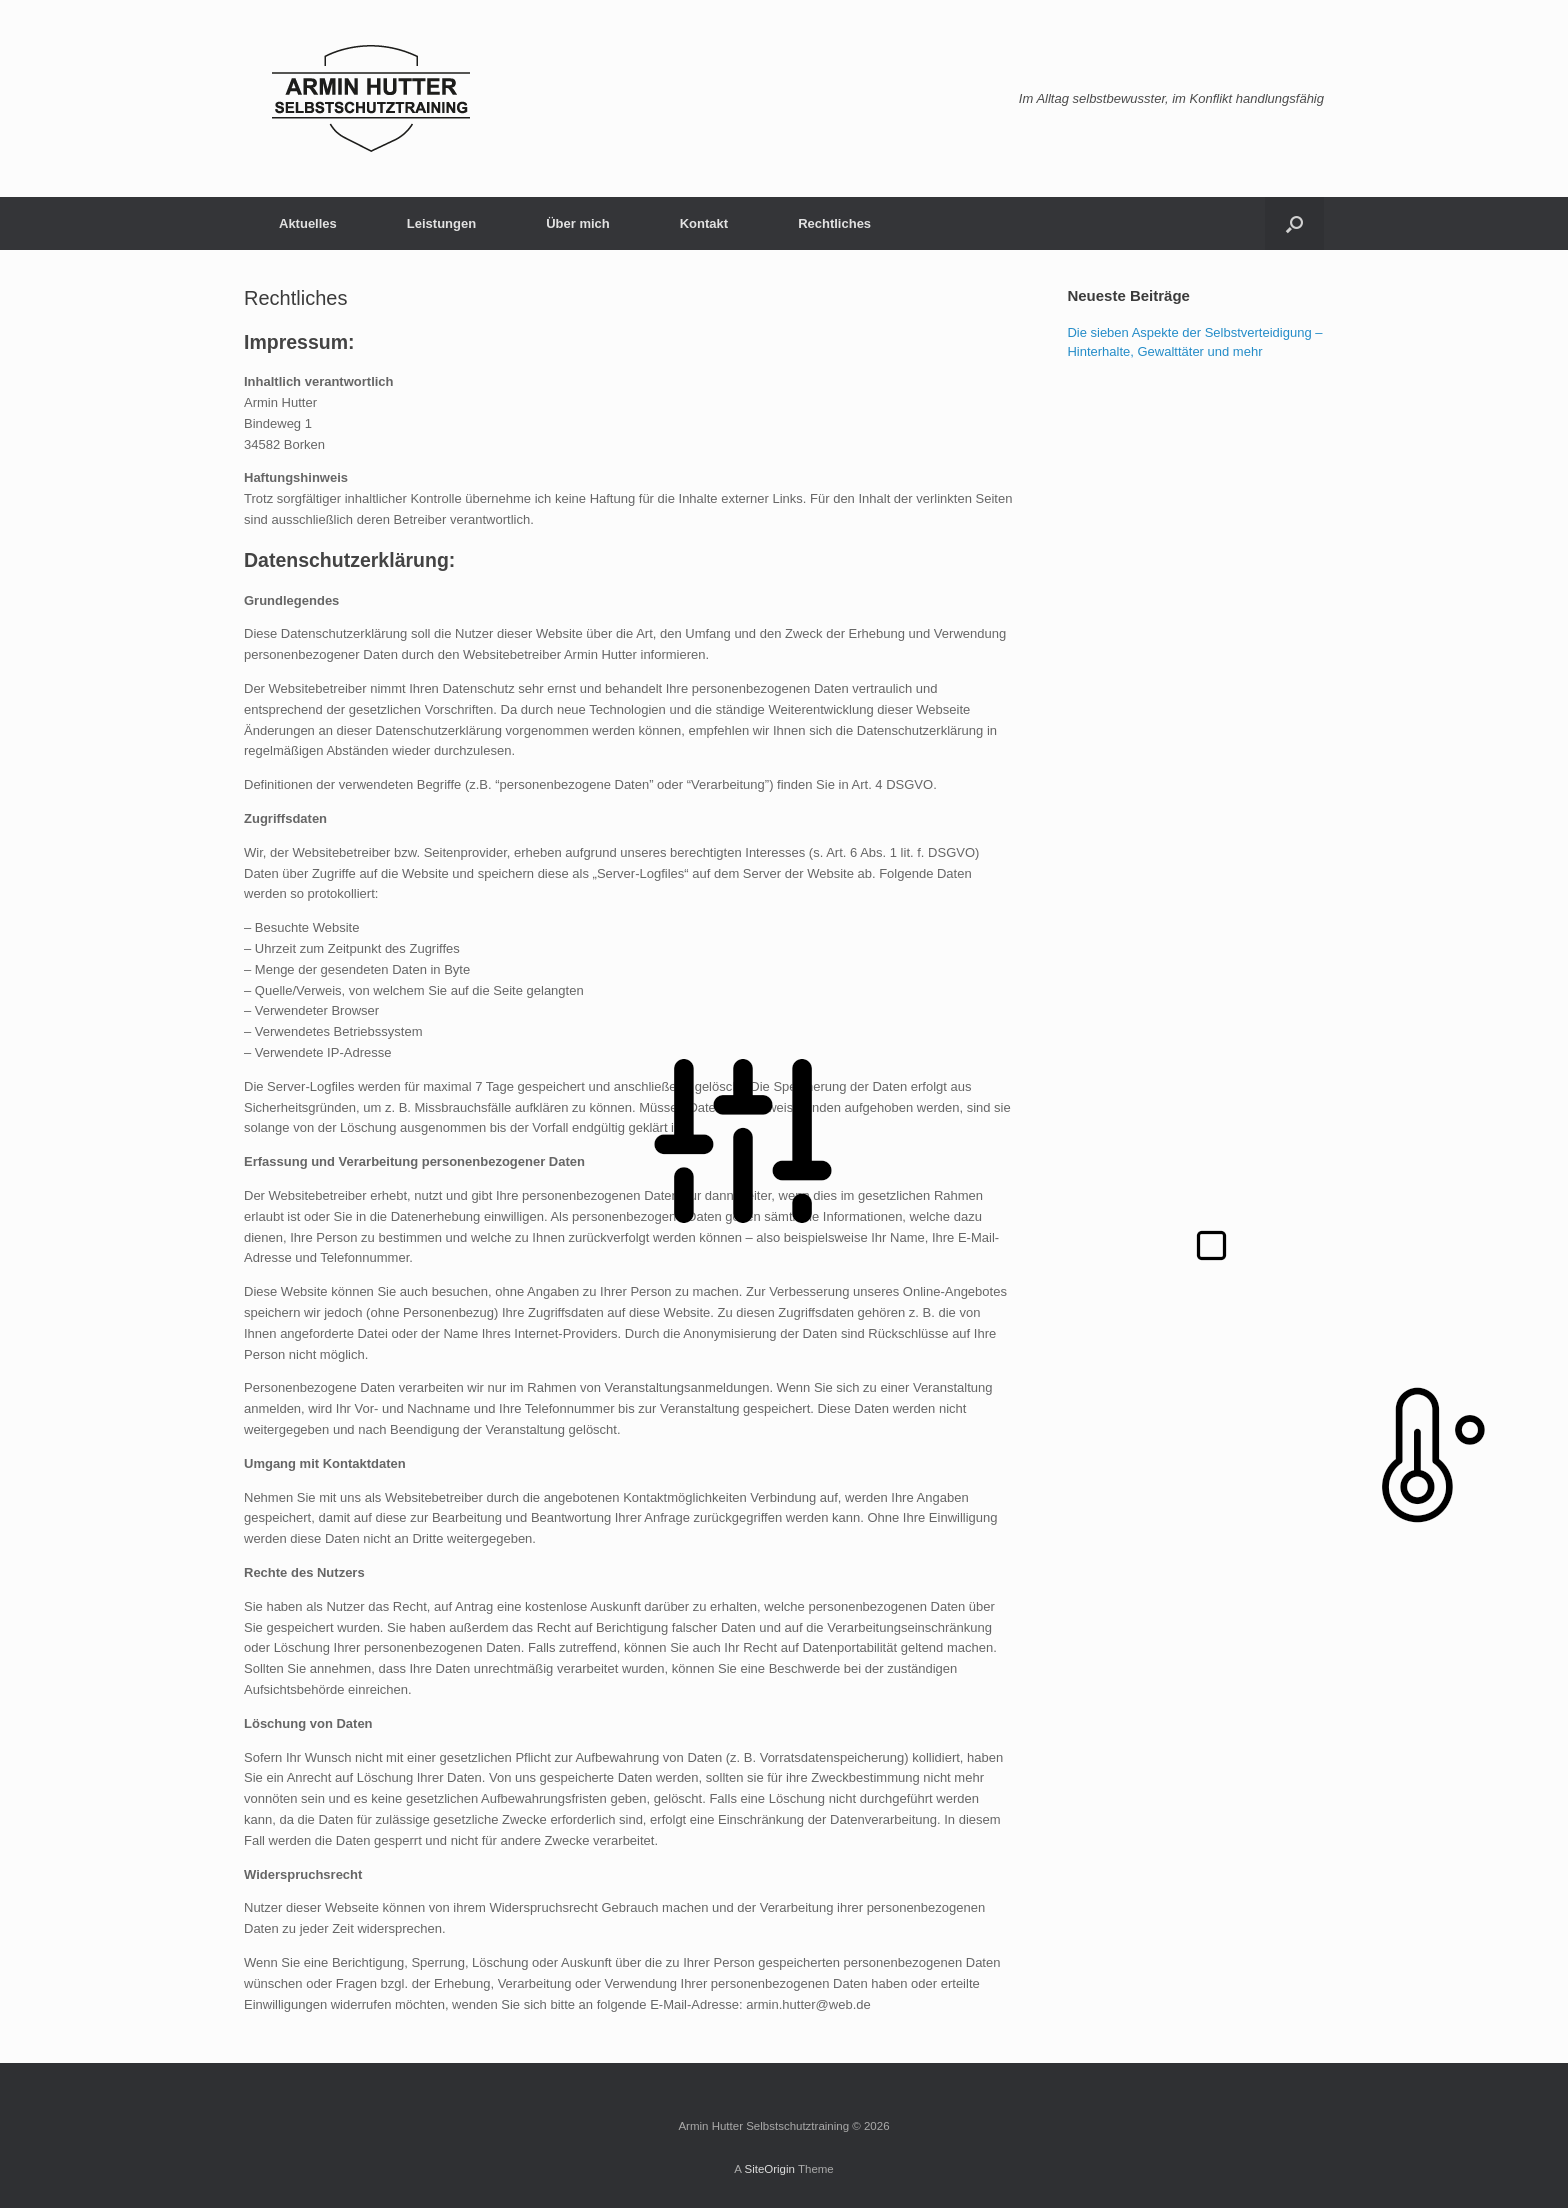  I want to click on crop image to 1:1 square ratio, so click(1211, 1245).